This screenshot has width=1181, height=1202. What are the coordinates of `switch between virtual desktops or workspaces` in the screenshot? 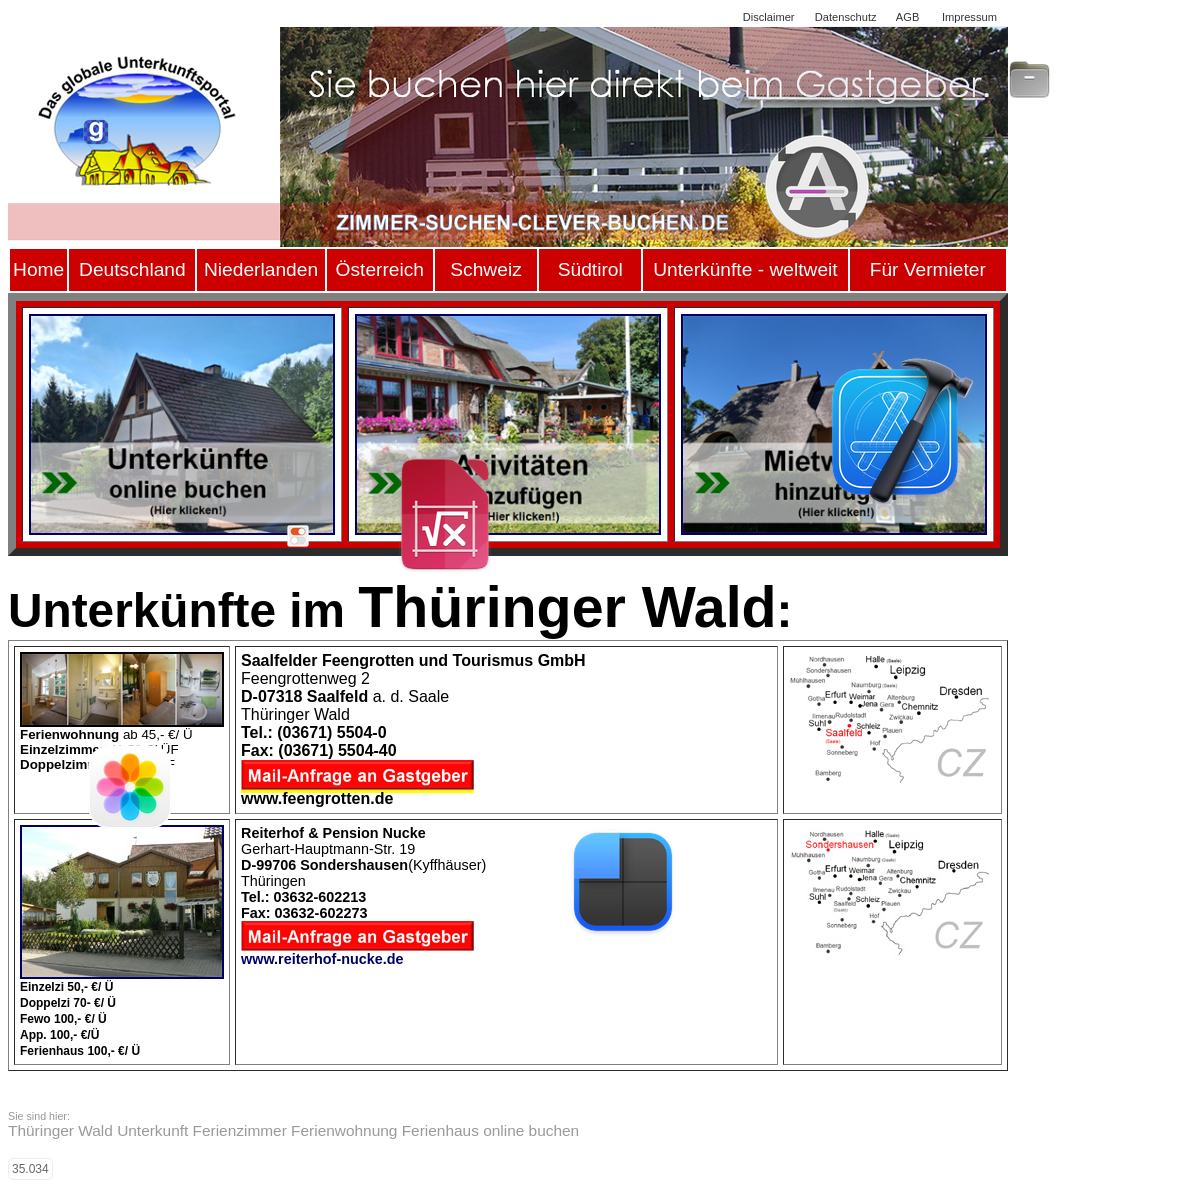 It's located at (623, 882).